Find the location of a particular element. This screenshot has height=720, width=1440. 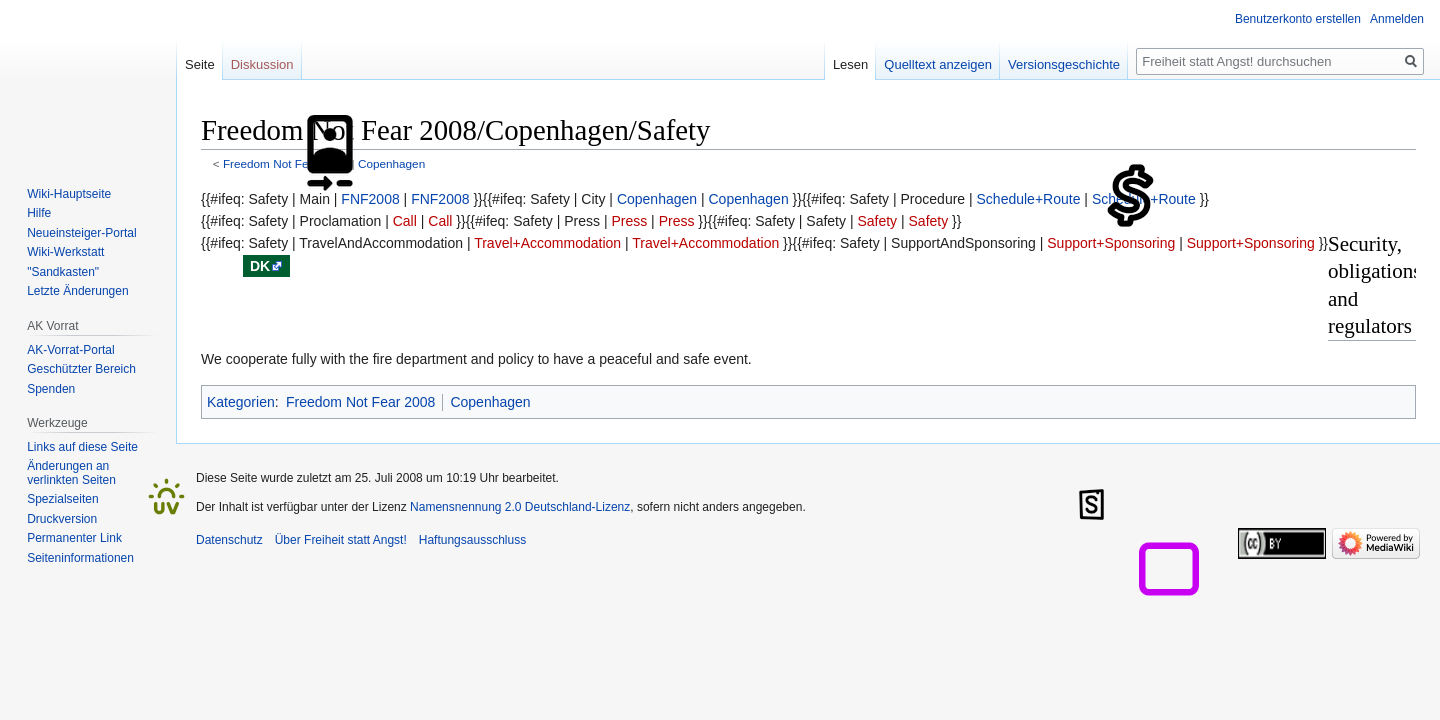

open Storybook documentation is located at coordinates (1091, 504).